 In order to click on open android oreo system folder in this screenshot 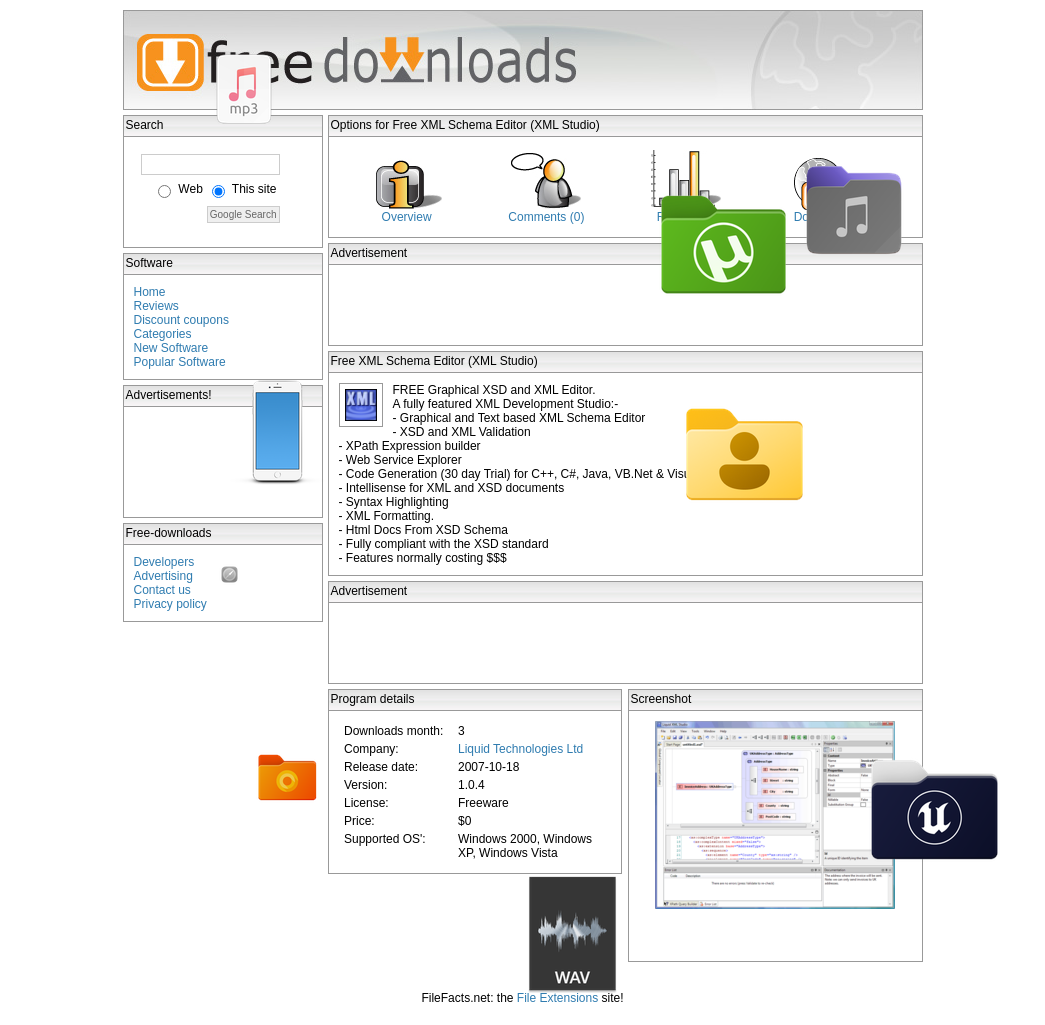, I will do `click(287, 779)`.